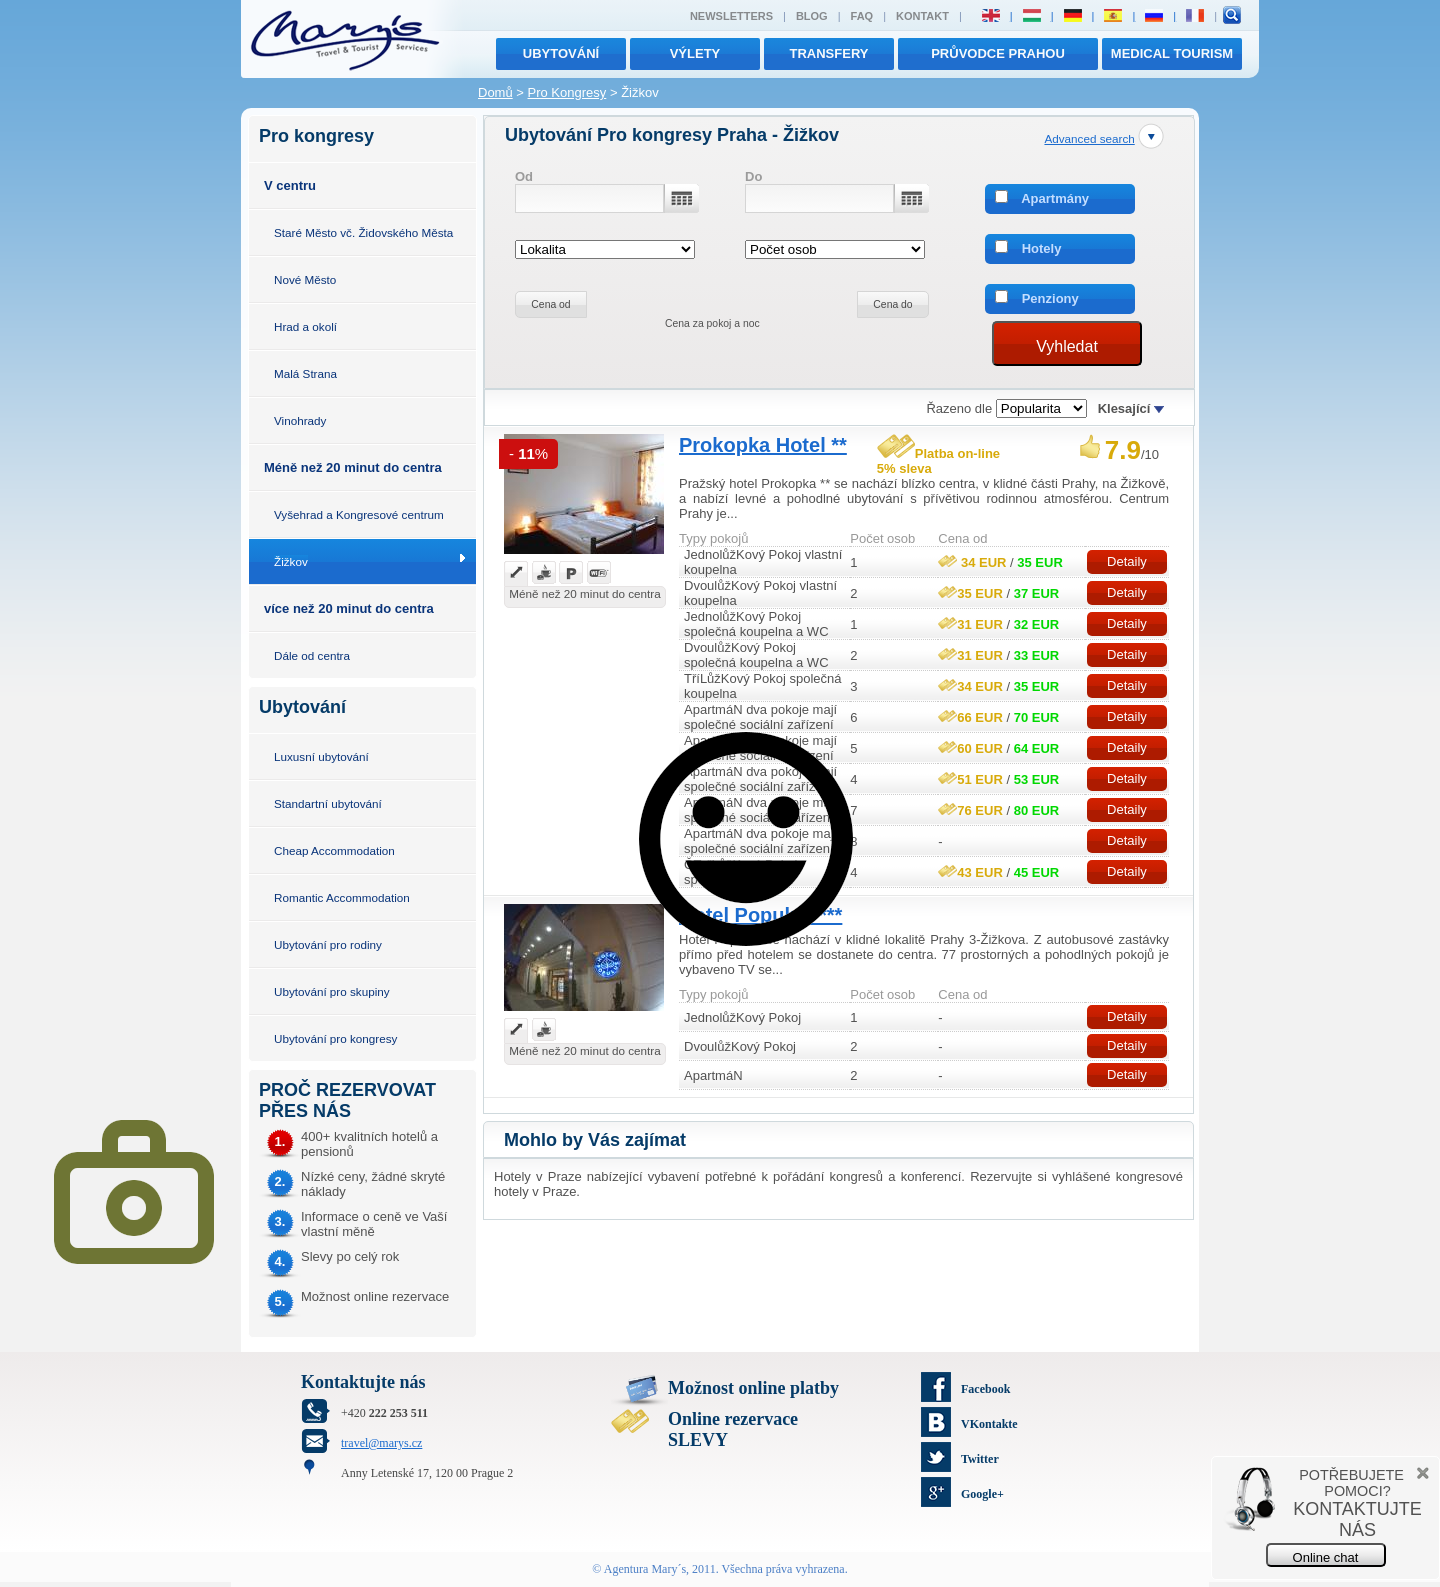  Describe the element at coordinates (134, 1192) in the screenshot. I see `open camera to take a photo` at that location.